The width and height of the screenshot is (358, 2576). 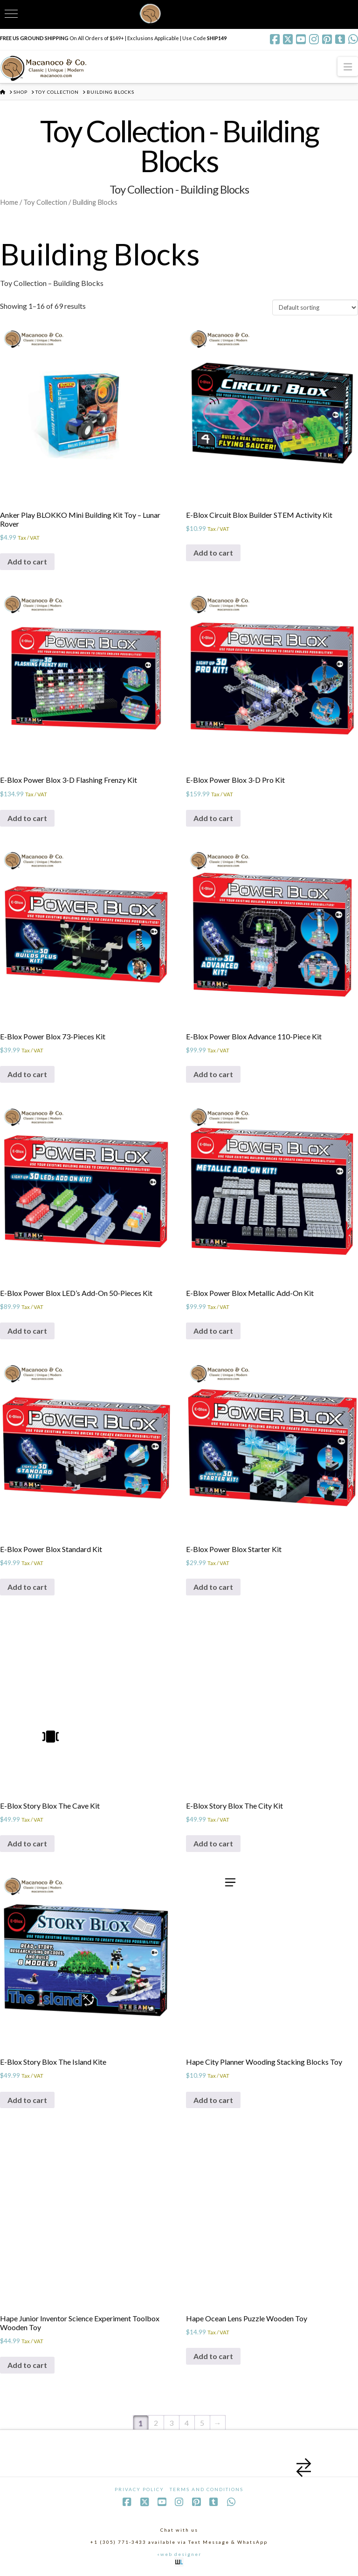 What do you see at coordinates (303, 2467) in the screenshot?
I see `swap or exchange items` at bounding box center [303, 2467].